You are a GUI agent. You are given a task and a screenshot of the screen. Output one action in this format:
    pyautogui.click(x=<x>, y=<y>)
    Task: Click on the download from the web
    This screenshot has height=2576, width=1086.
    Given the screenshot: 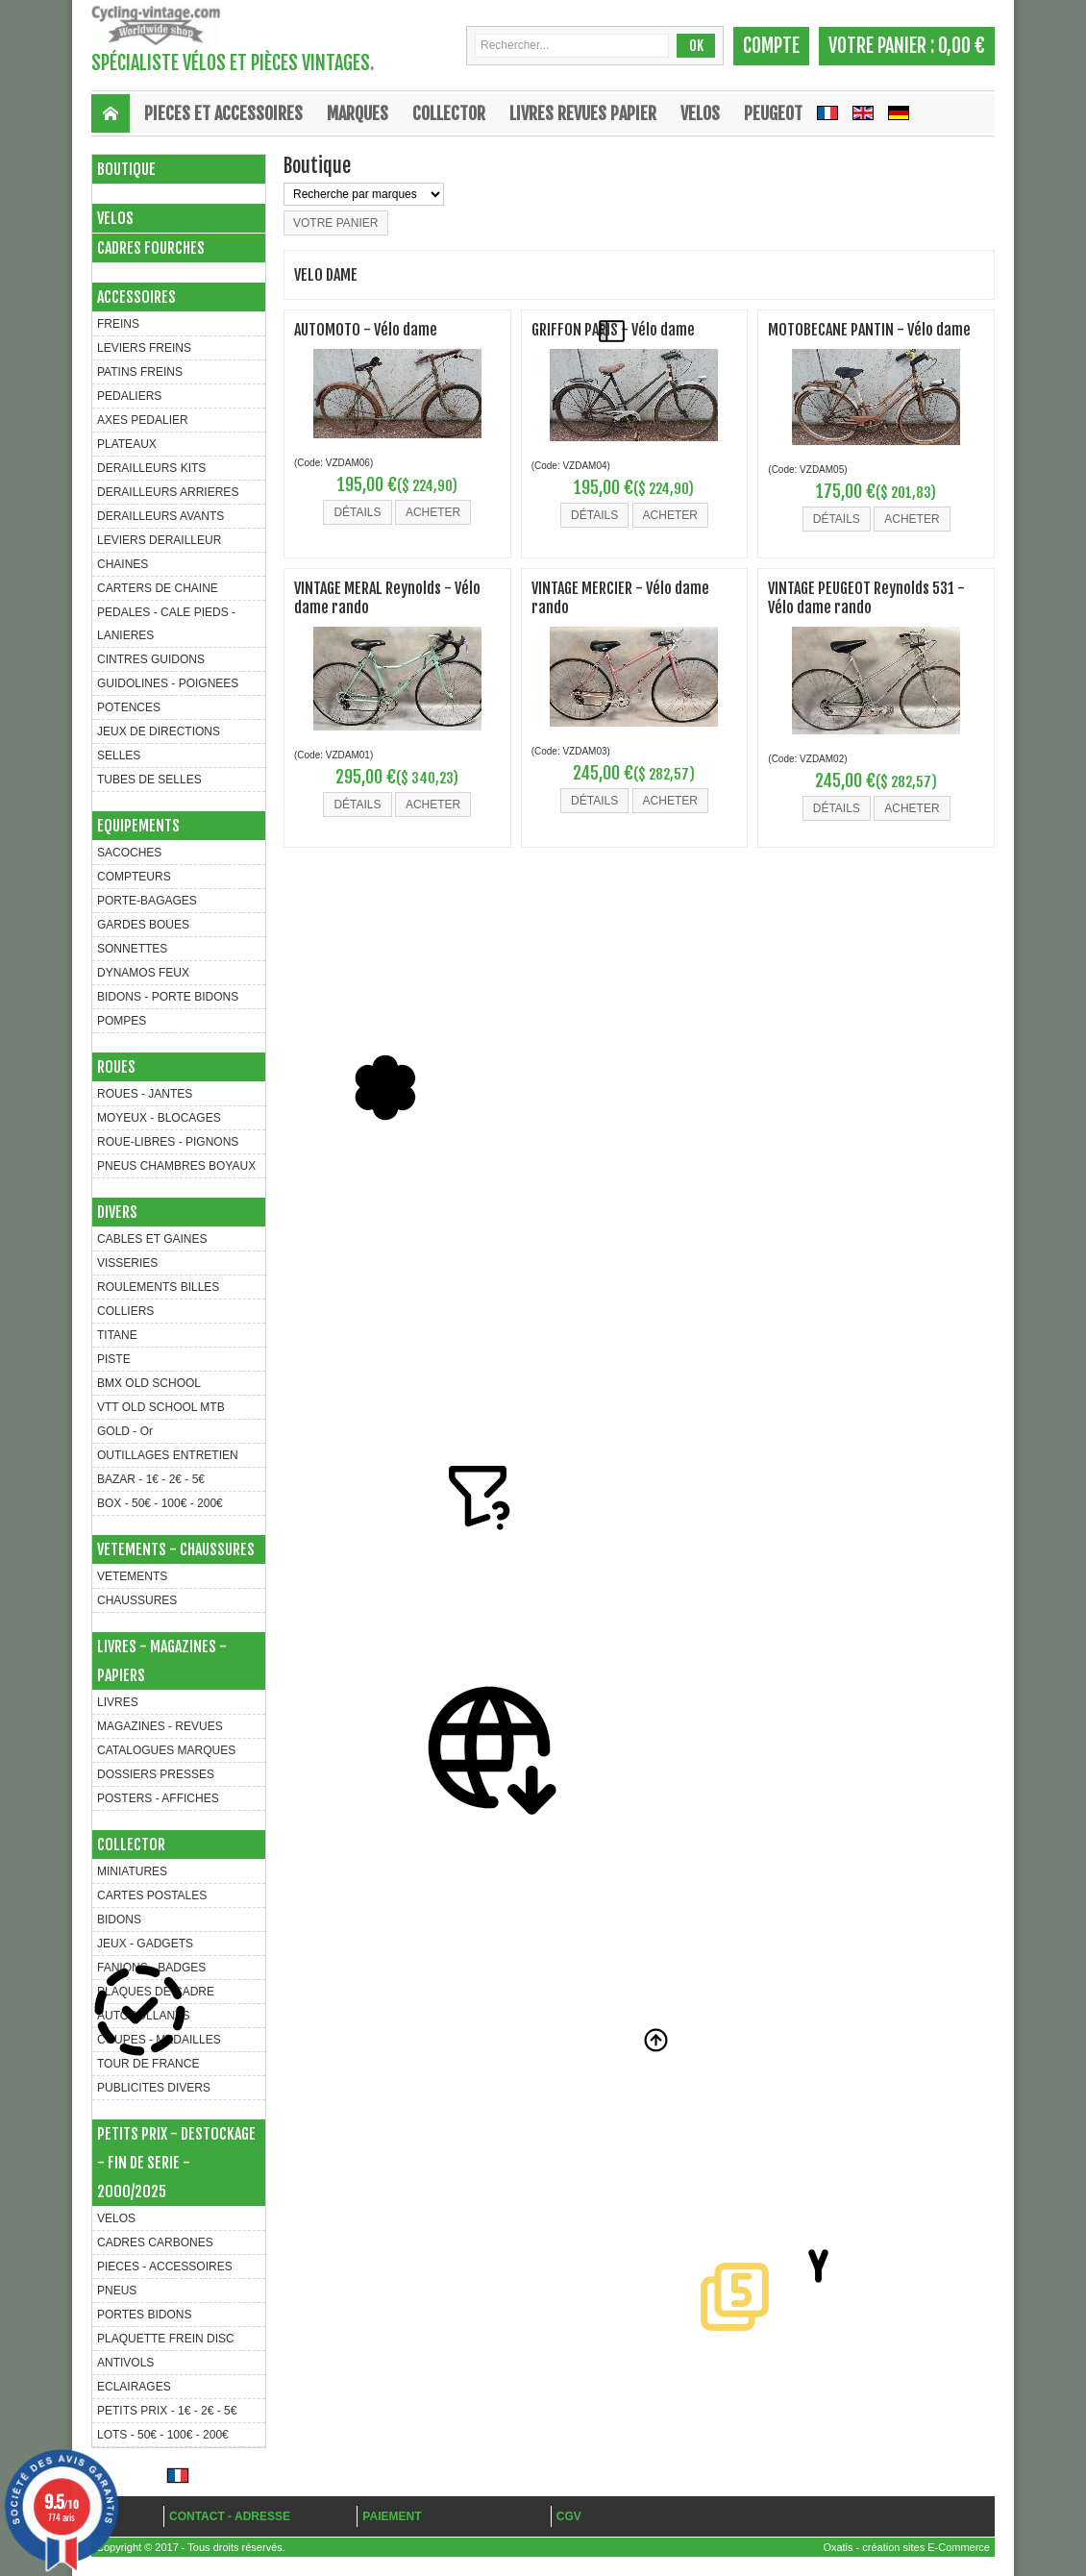 What is the action you would take?
    pyautogui.click(x=489, y=1747)
    